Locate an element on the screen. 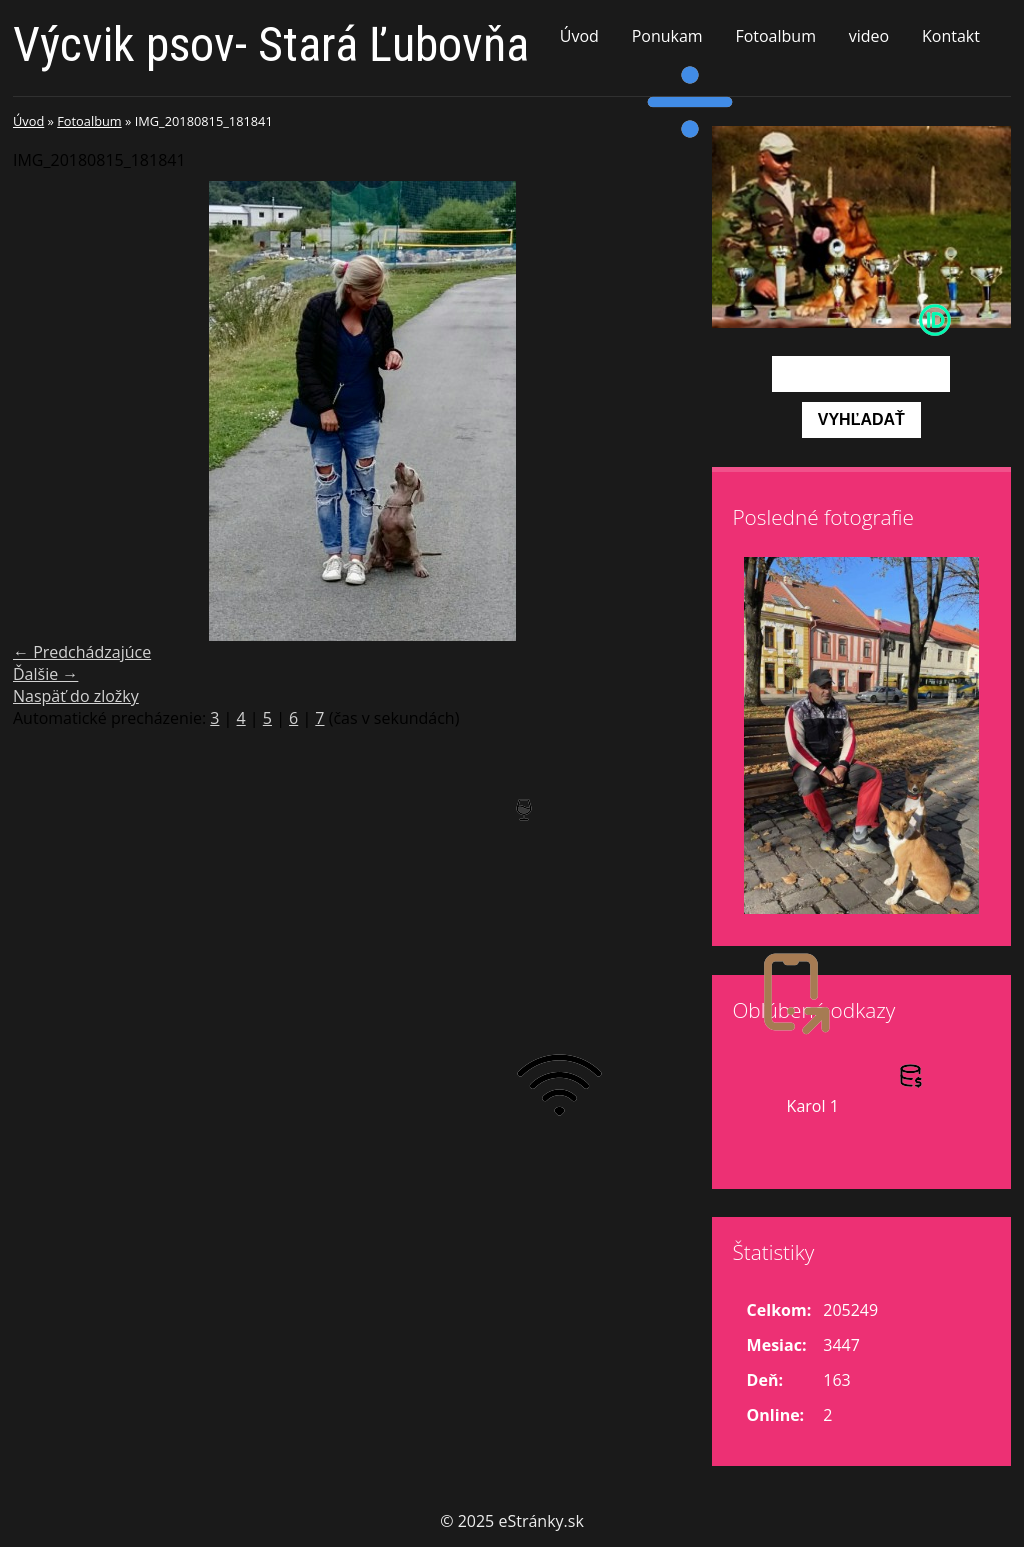 The width and height of the screenshot is (1024, 1547). share content from your mobile device is located at coordinates (791, 992).